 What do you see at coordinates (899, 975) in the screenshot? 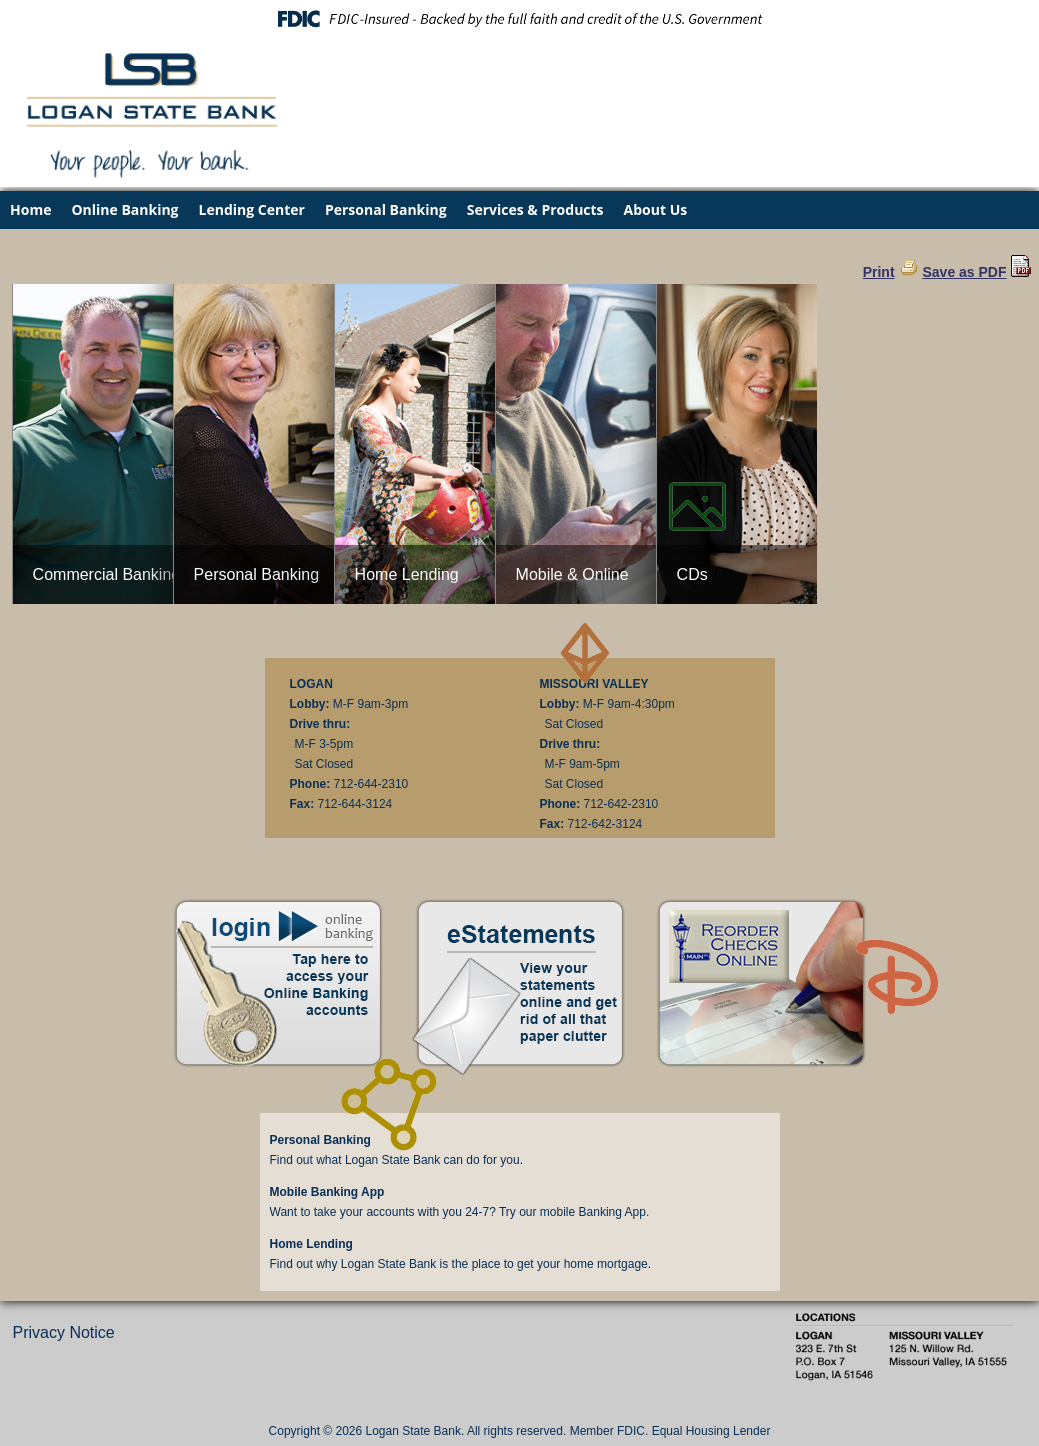
I see `access disney+ streaming service` at bounding box center [899, 975].